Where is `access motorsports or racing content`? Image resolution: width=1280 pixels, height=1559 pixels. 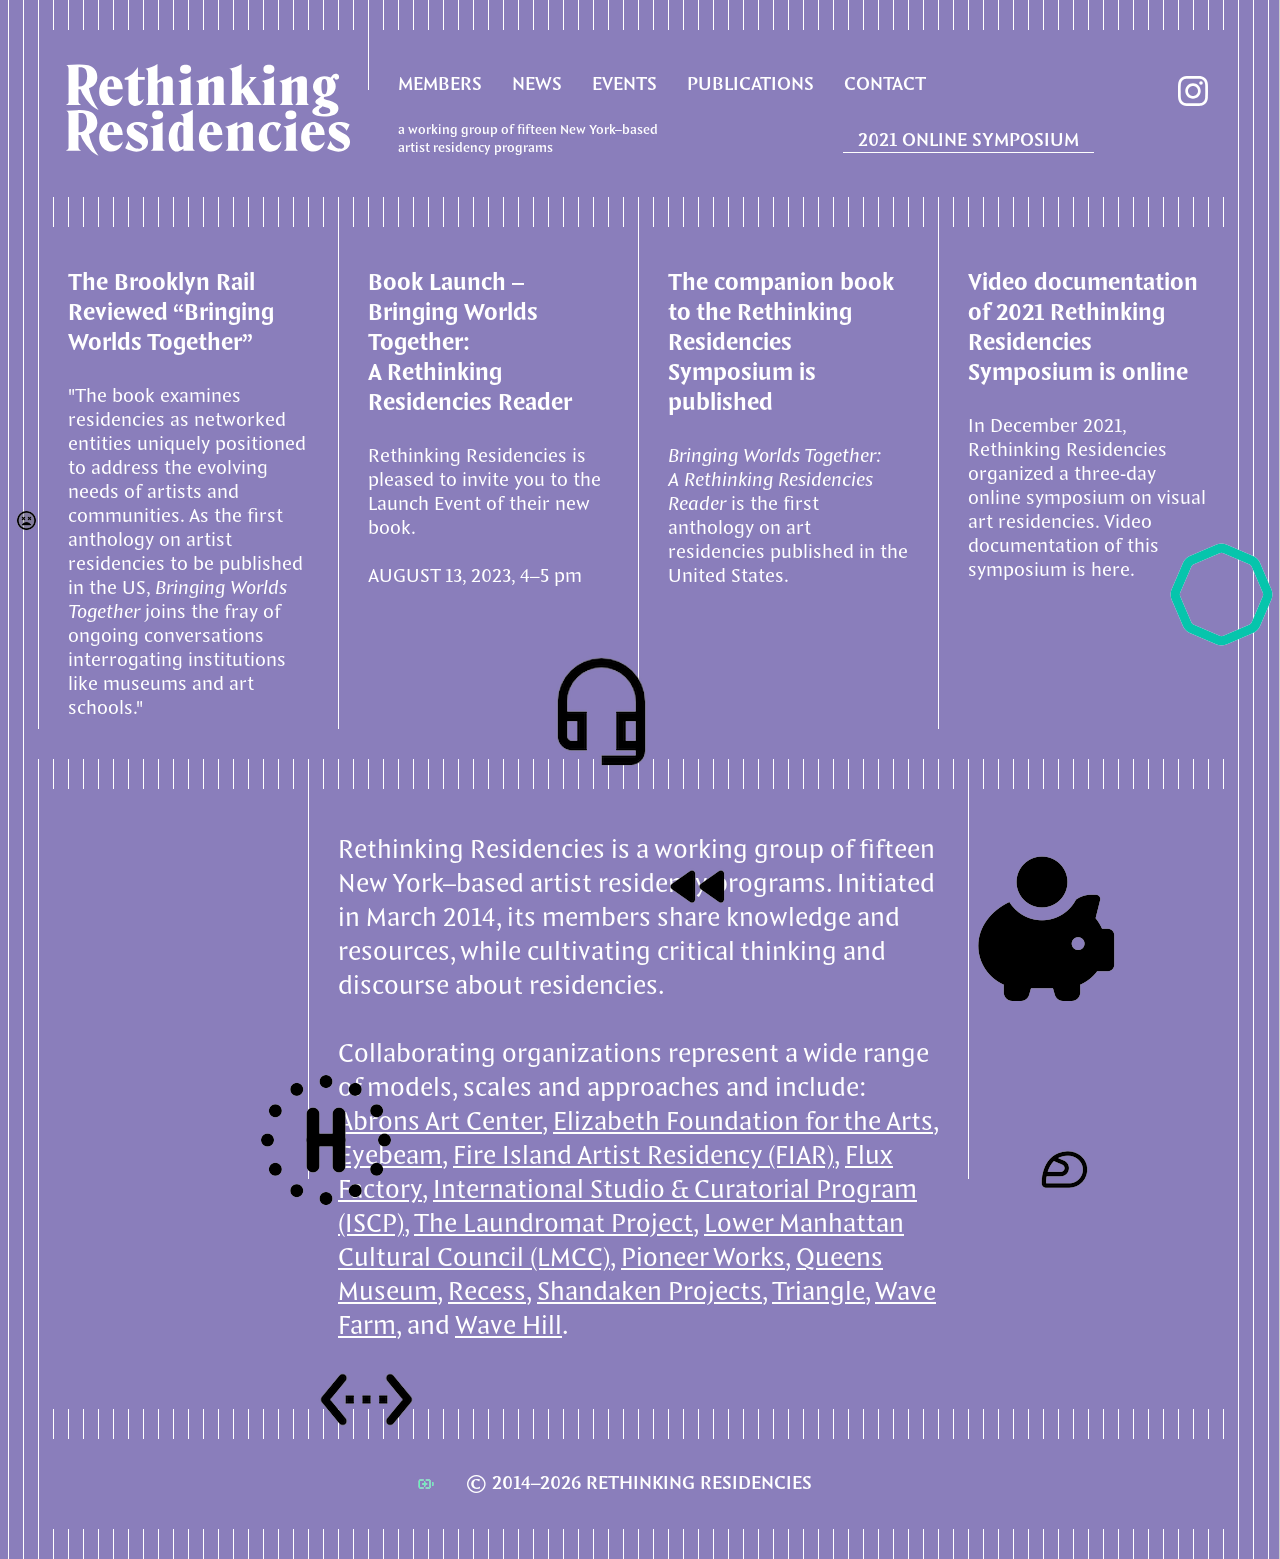 access motorsports or racing content is located at coordinates (1064, 1169).